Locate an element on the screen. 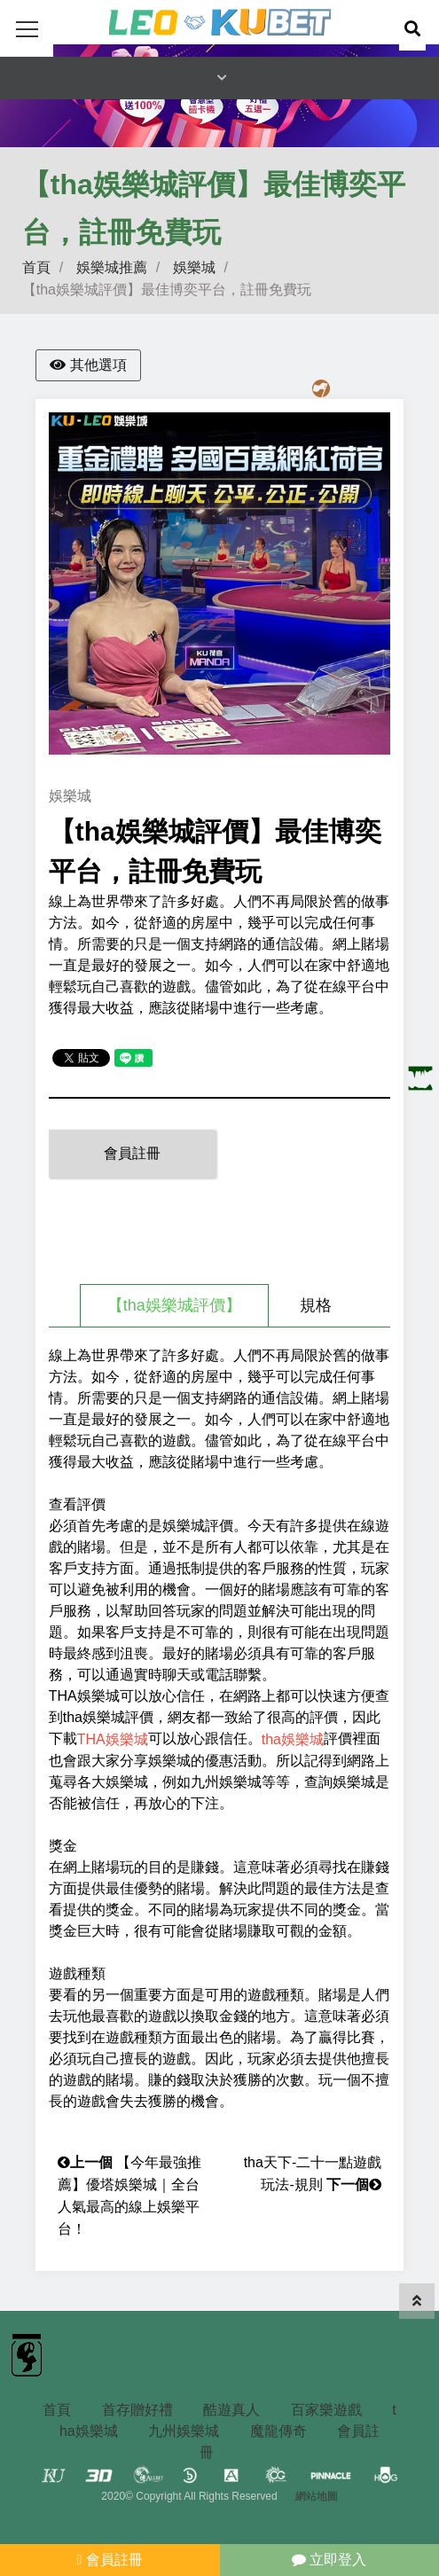 The height and width of the screenshot is (2576, 439). enter a cave or underground area in-game is located at coordinates (420, 1078).